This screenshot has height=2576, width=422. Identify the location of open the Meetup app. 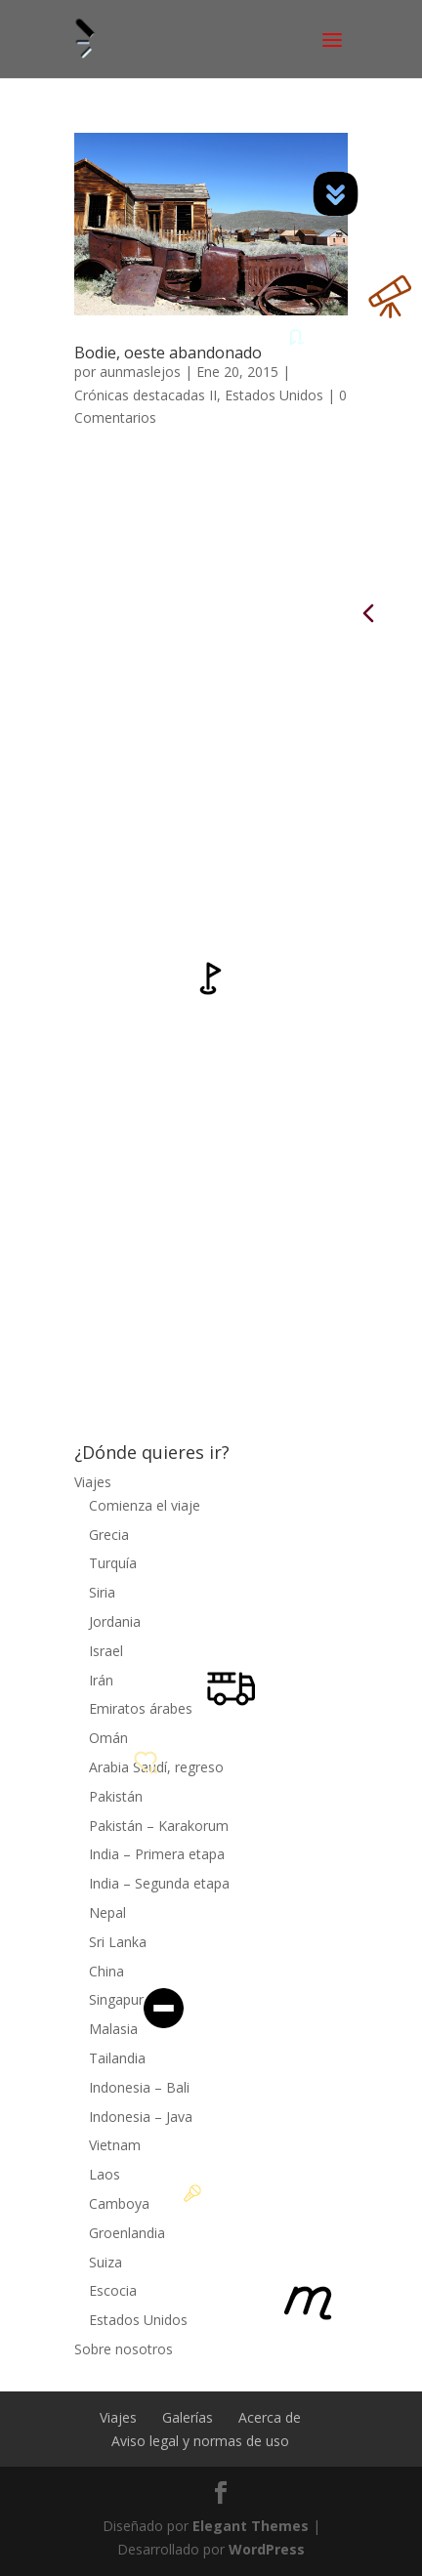
(308, 2301).